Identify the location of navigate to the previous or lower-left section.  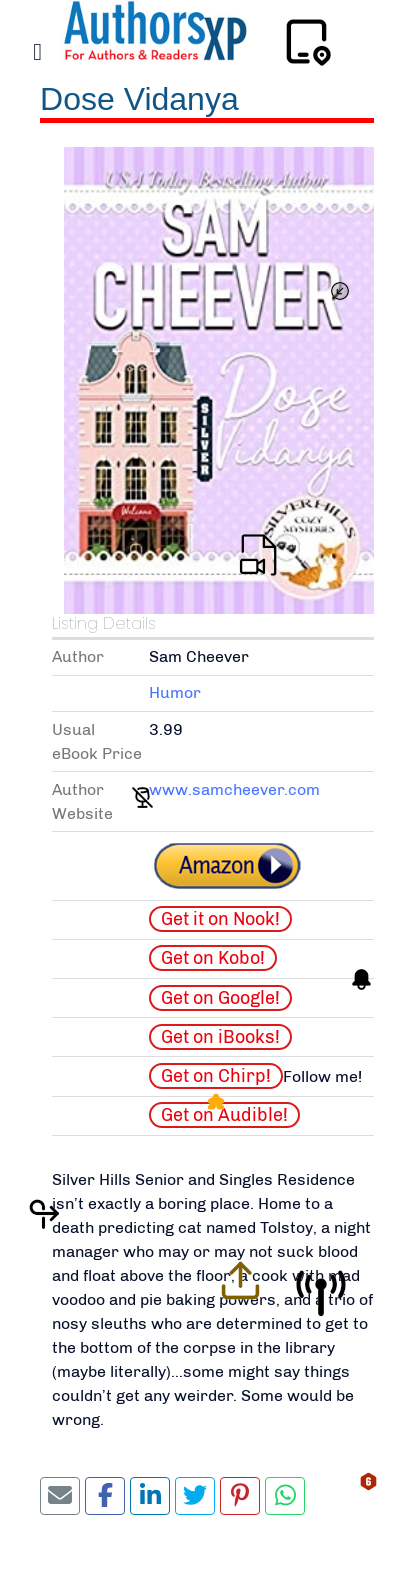
(340, 291).